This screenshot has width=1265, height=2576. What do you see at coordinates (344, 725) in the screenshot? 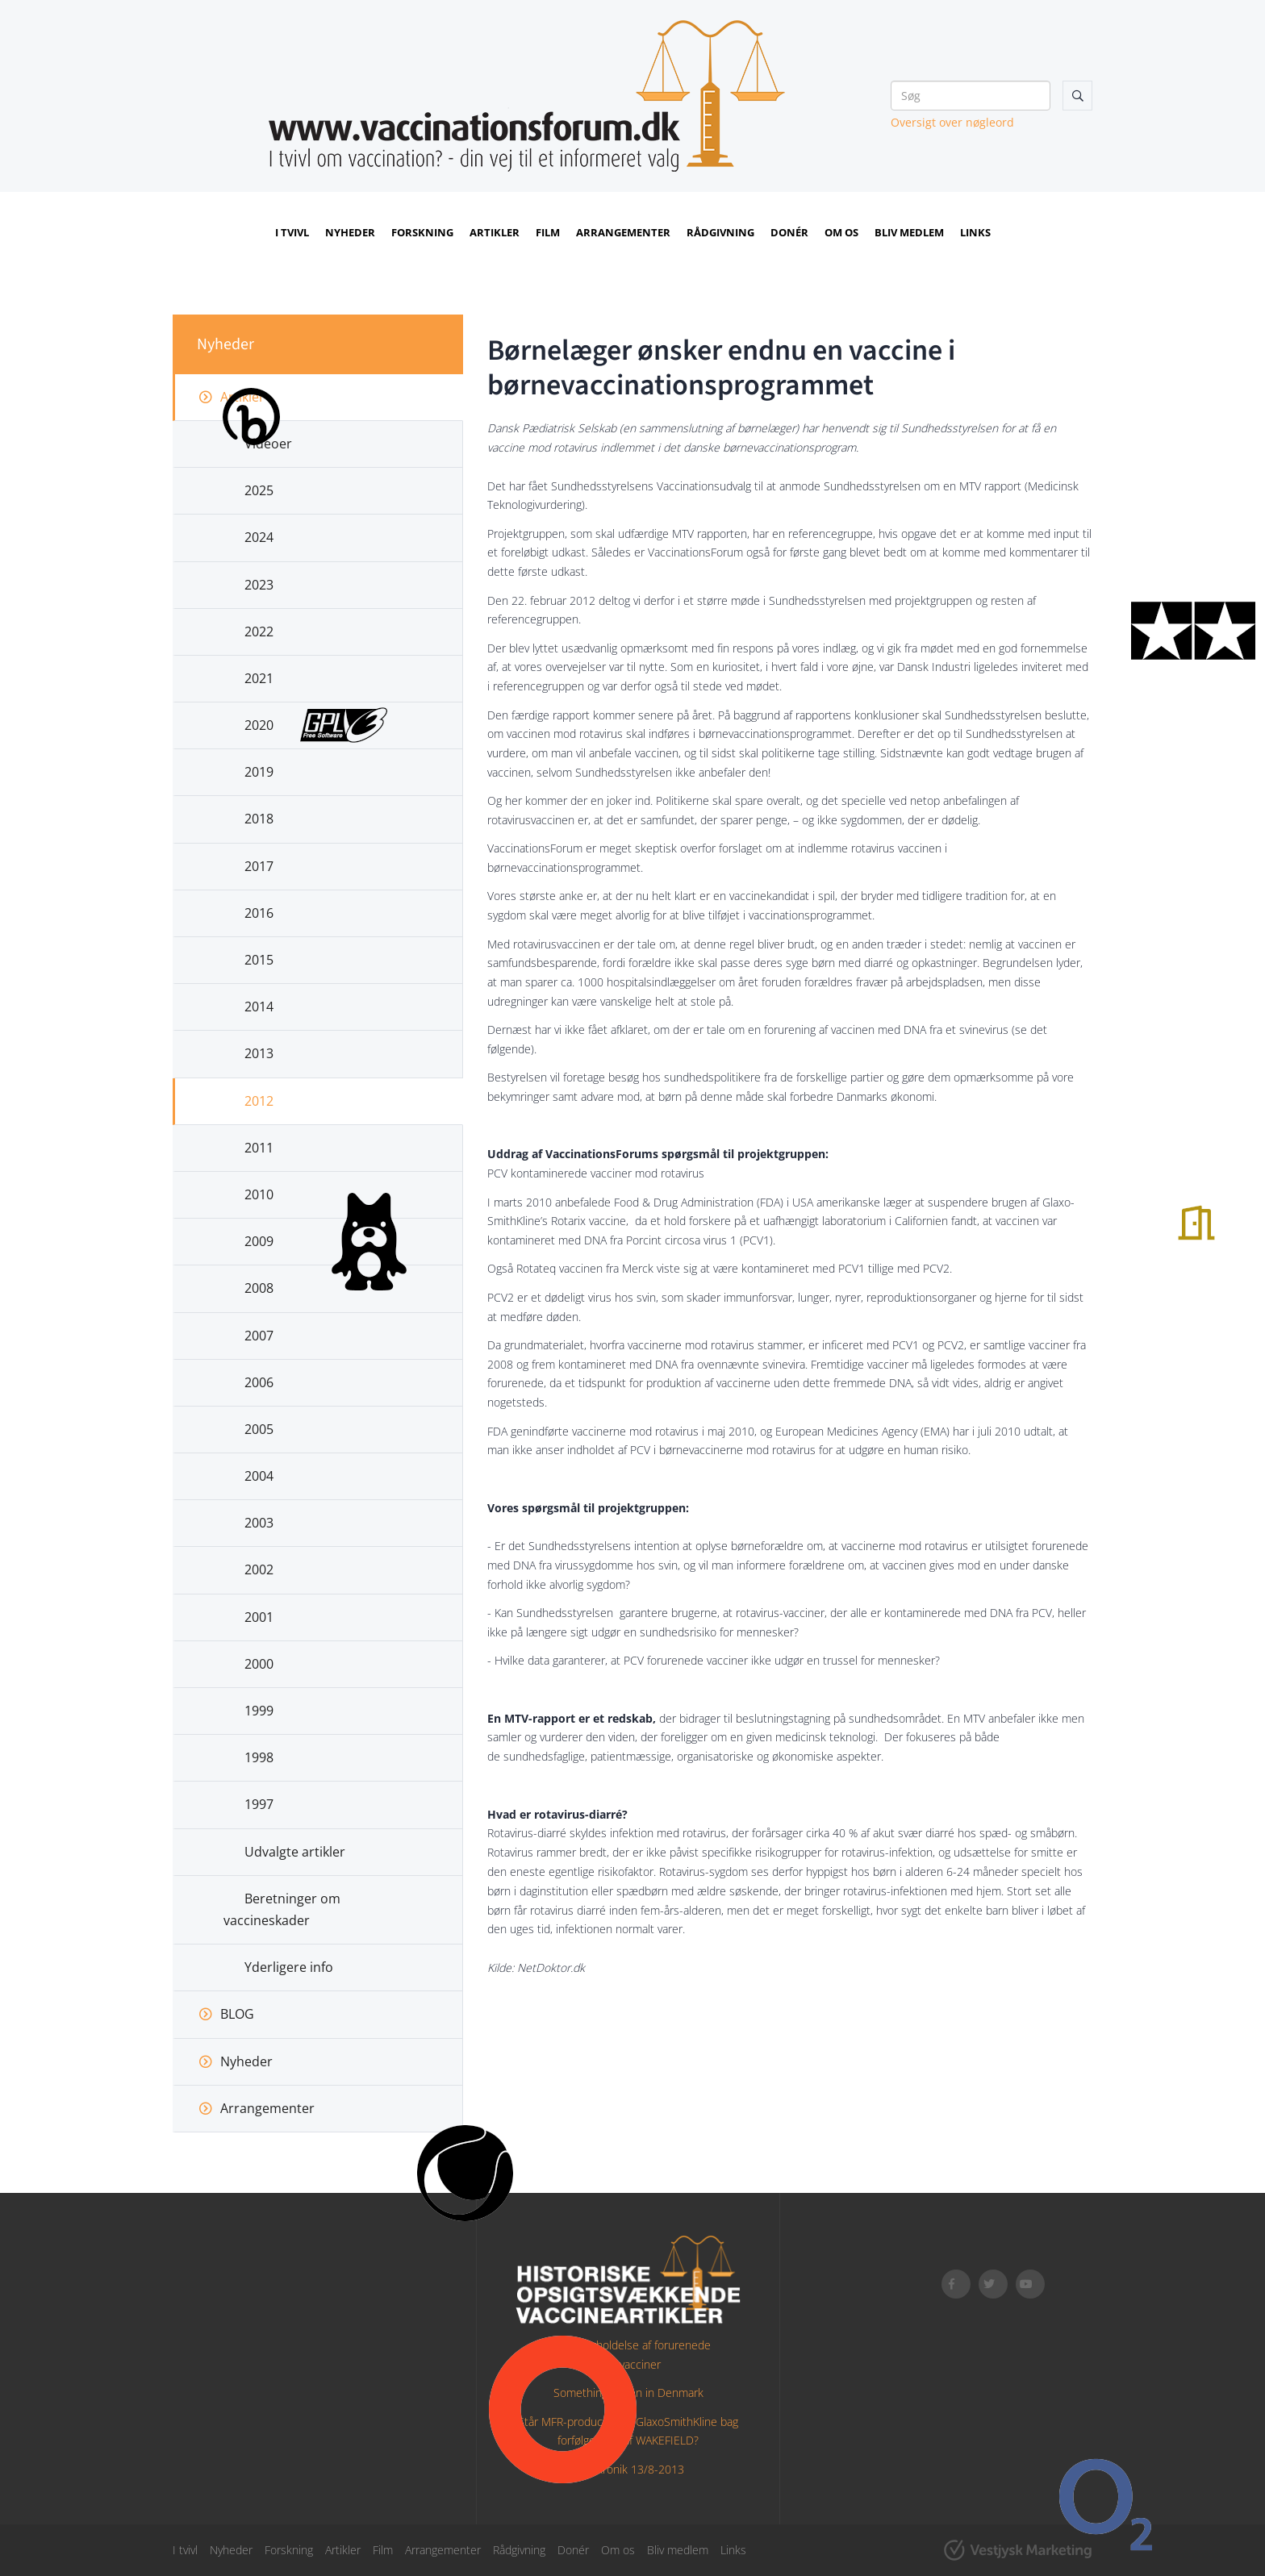
I see `indicates software licensed under GNU General Public License v3` at bounding box center [344, 725].